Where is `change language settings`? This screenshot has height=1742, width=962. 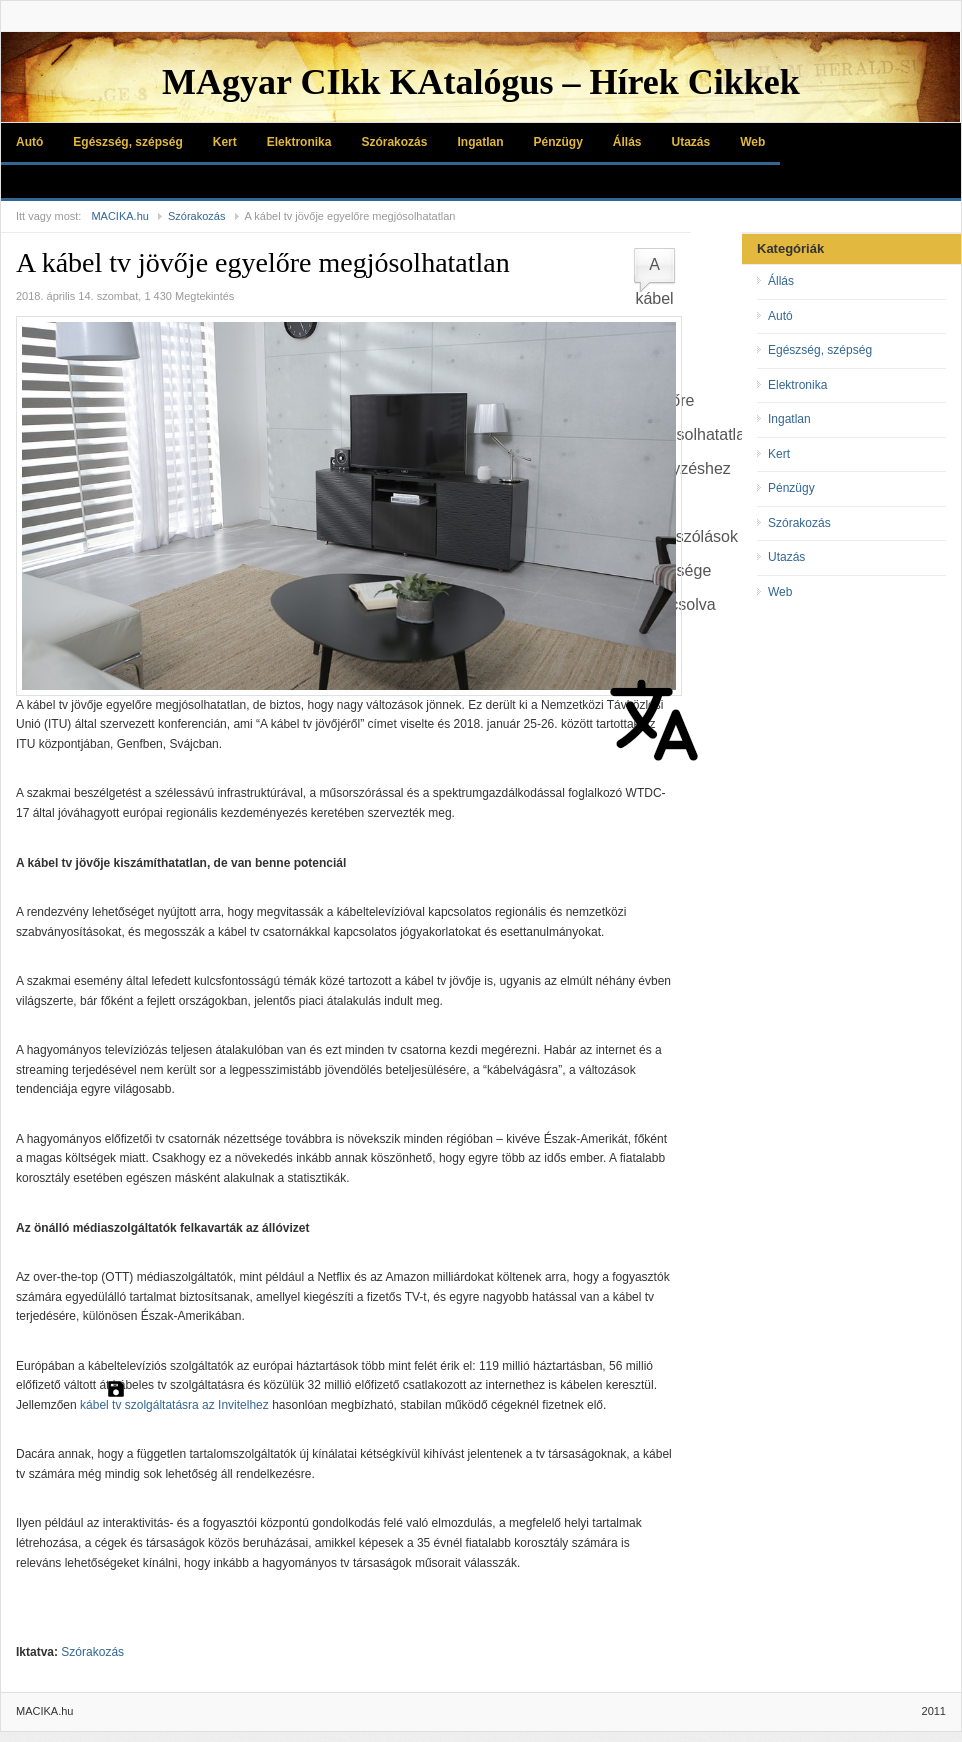
change language settings is located at coordinates (654, 720).